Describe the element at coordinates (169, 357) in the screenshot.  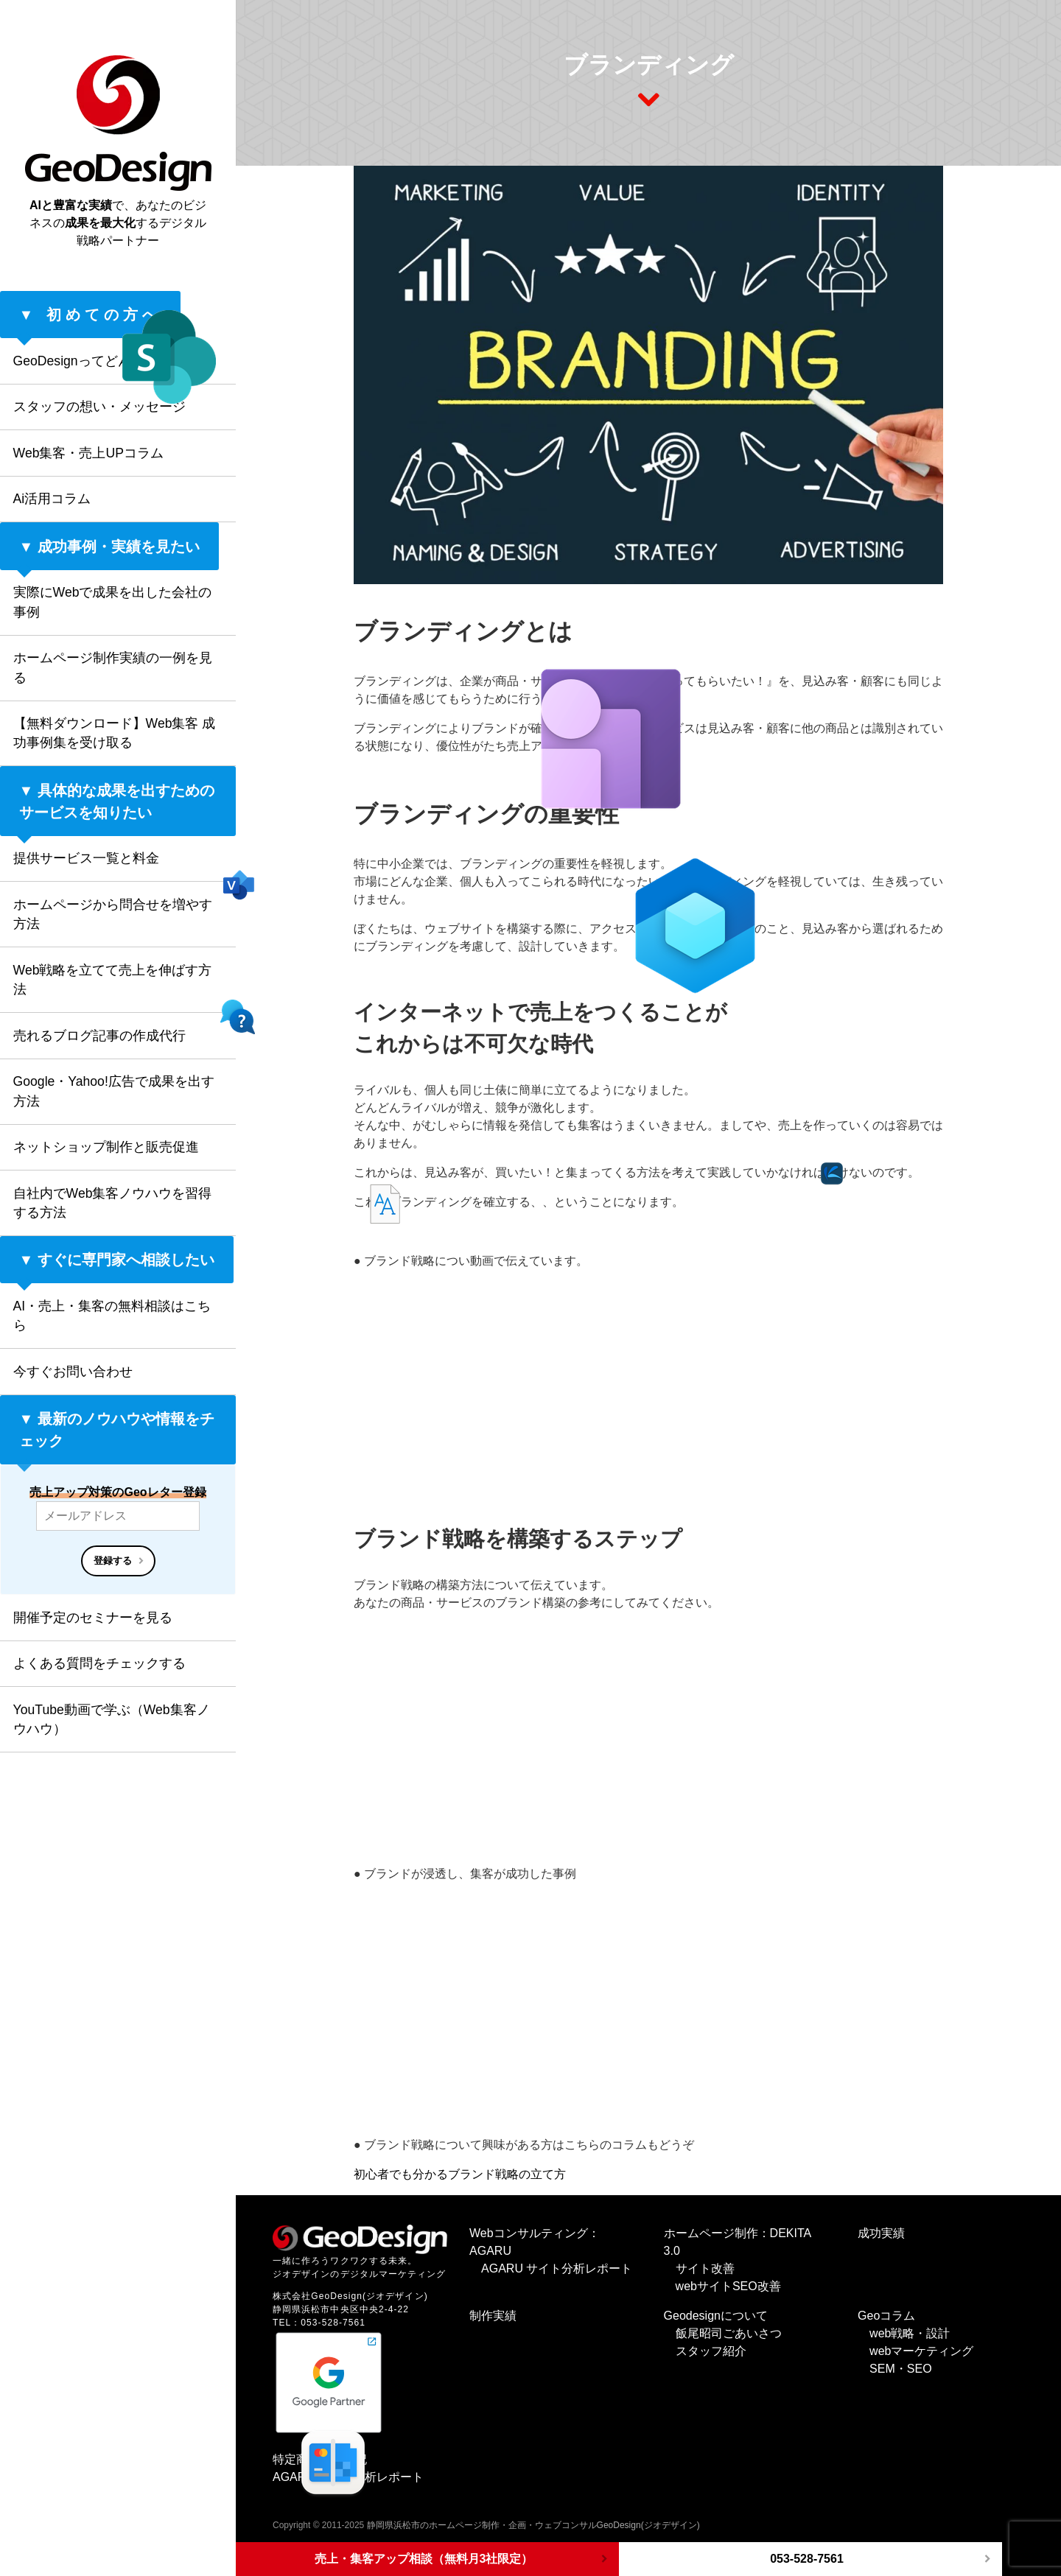
I see `open Microsoft SharePoint app` at that location.